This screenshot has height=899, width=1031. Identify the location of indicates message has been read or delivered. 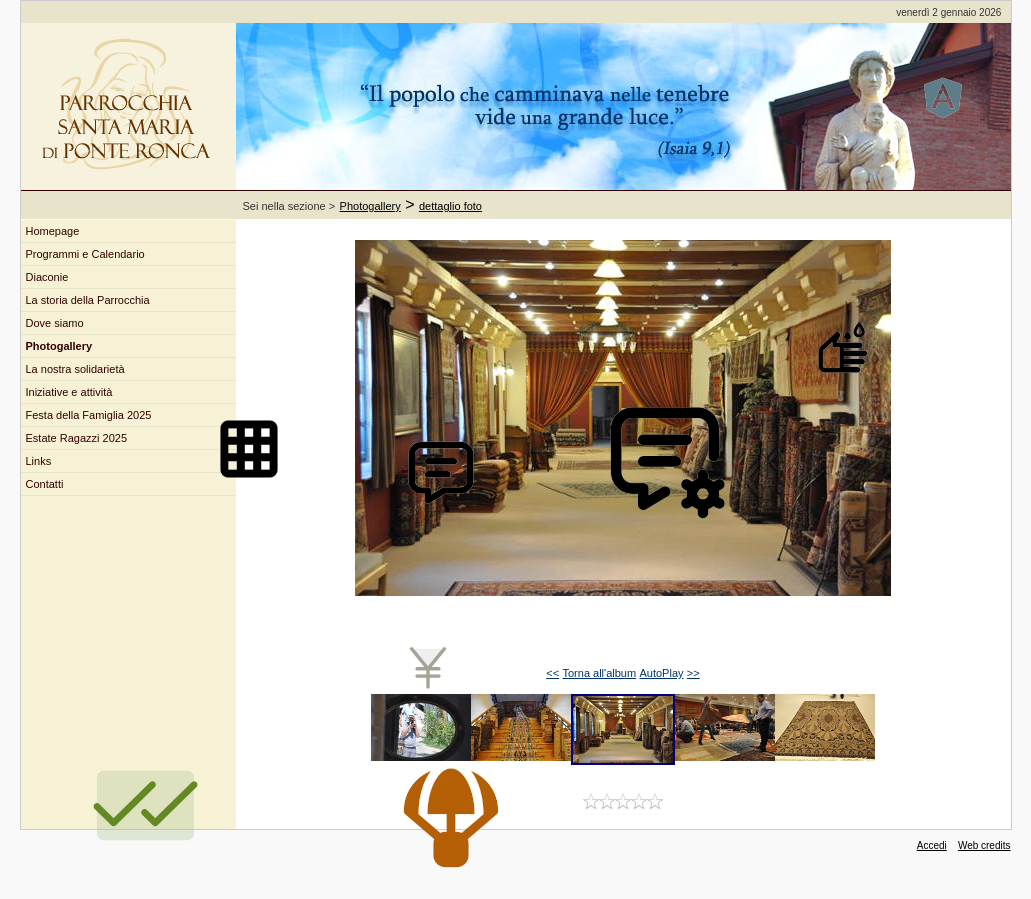
(145, 805).